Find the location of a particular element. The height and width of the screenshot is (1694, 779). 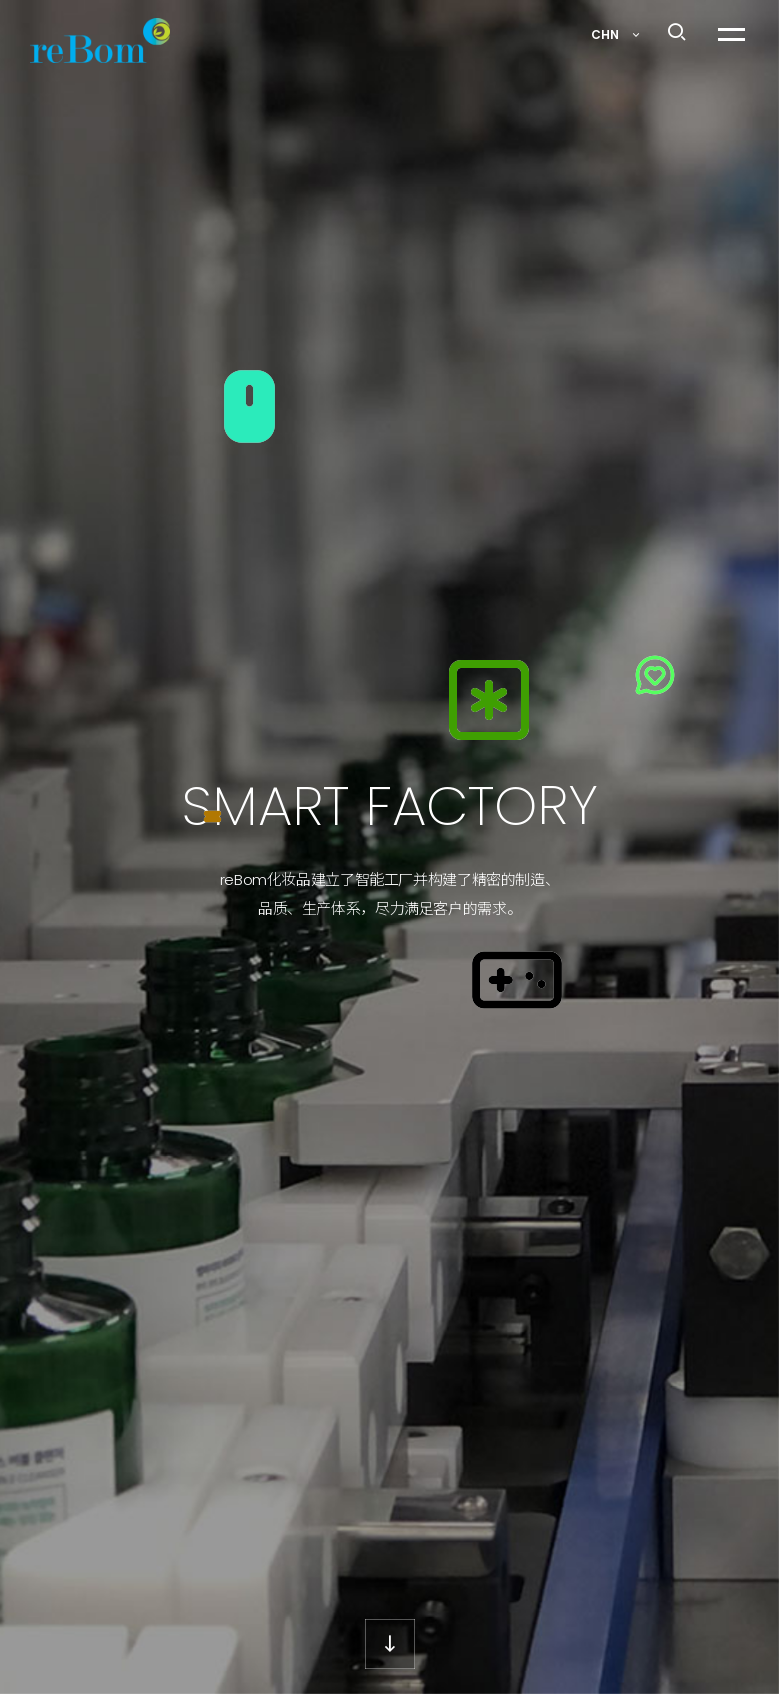

adjust mouse or pointer settings is located at coordinates (249, 406).